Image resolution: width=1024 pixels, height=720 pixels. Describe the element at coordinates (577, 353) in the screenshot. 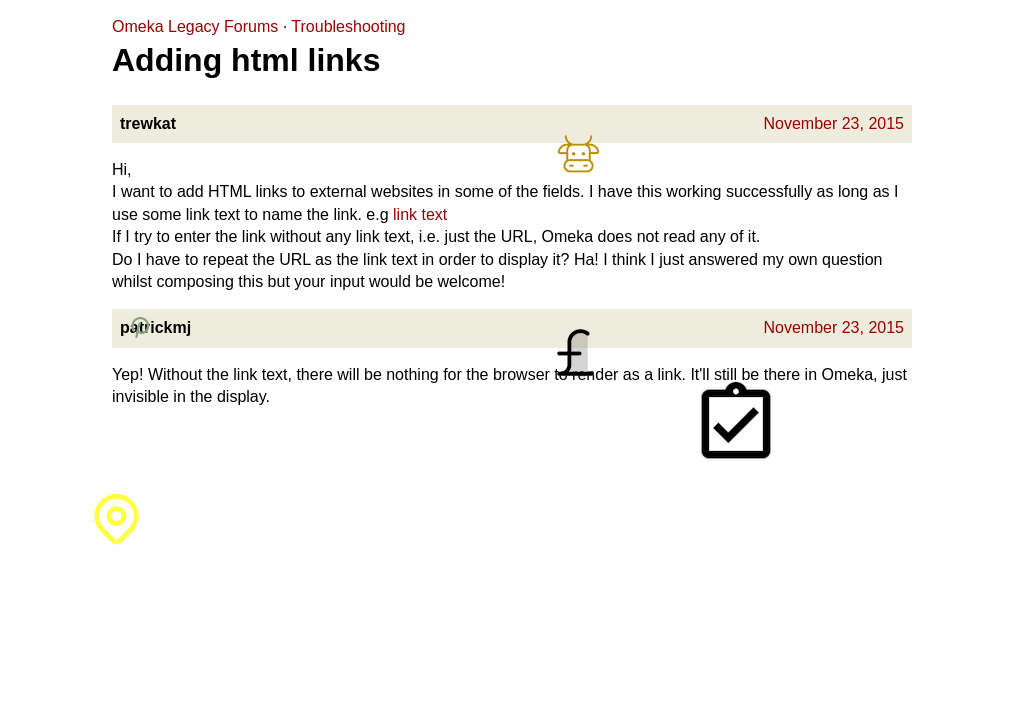

I see `view prices in british pounds` at that location.